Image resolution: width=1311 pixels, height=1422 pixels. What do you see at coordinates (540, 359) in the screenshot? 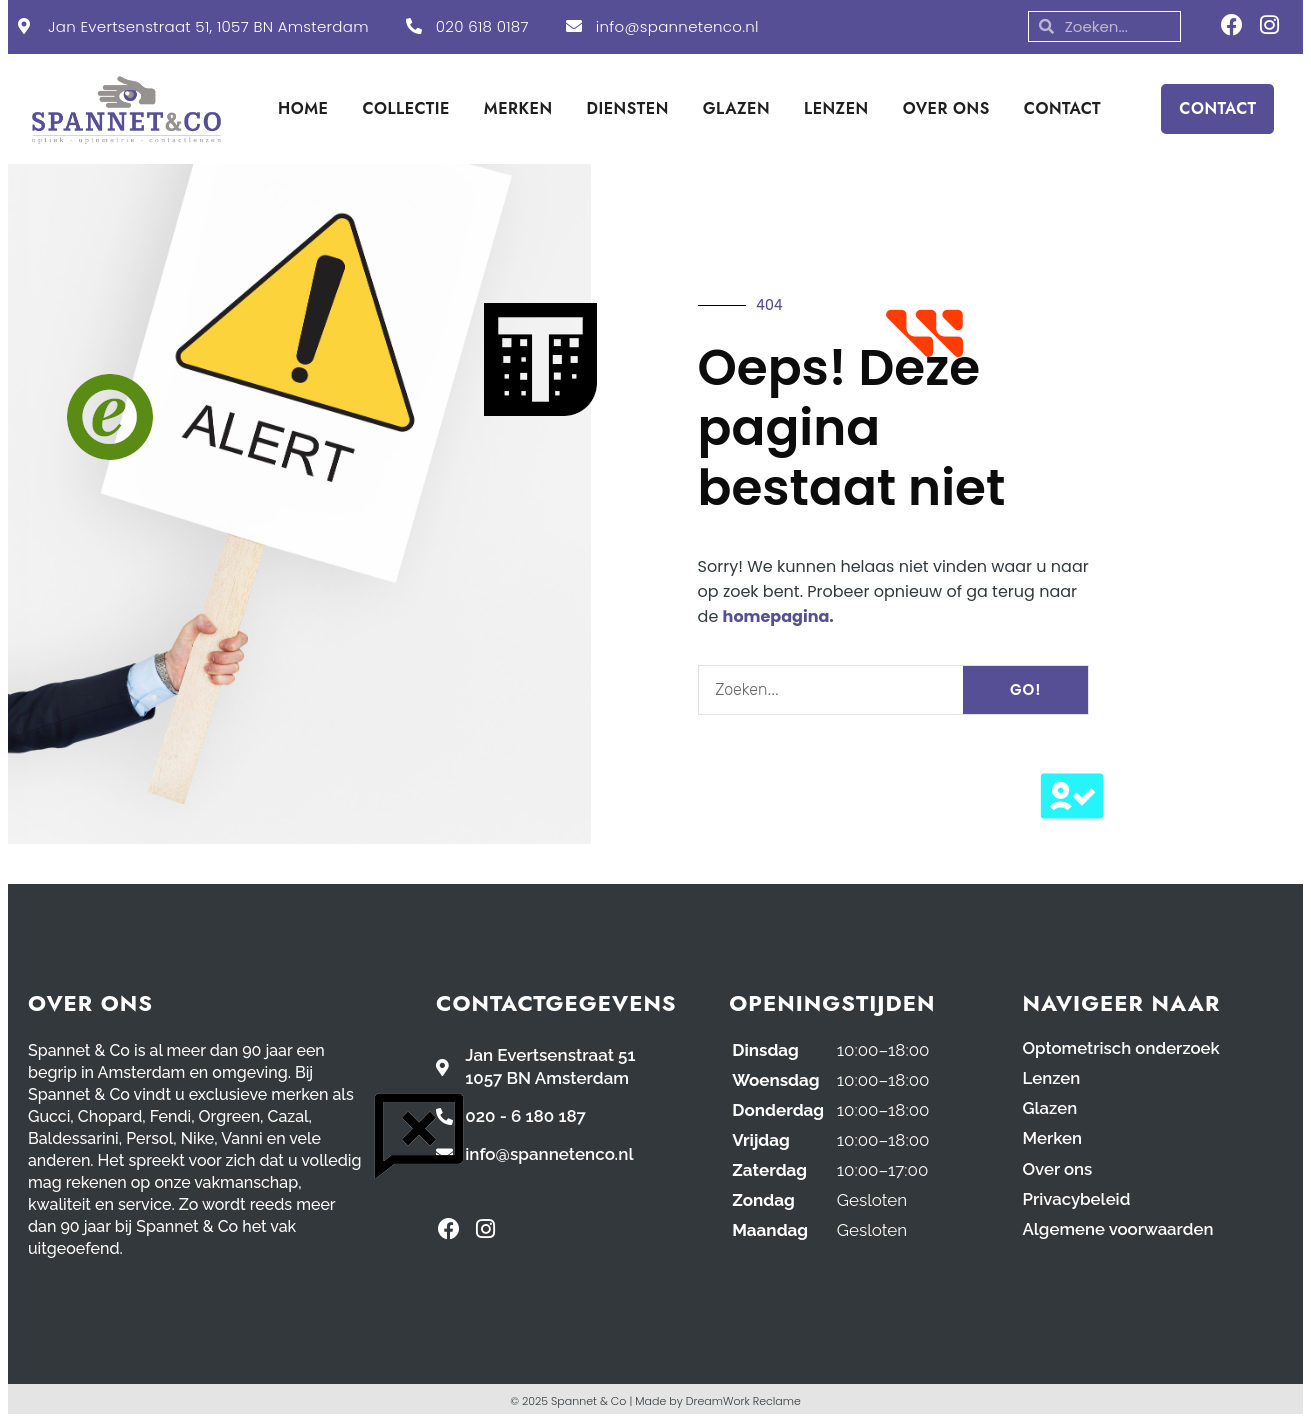
I see `visit the thanos project website or documentation` at bounding box center [540, 359].